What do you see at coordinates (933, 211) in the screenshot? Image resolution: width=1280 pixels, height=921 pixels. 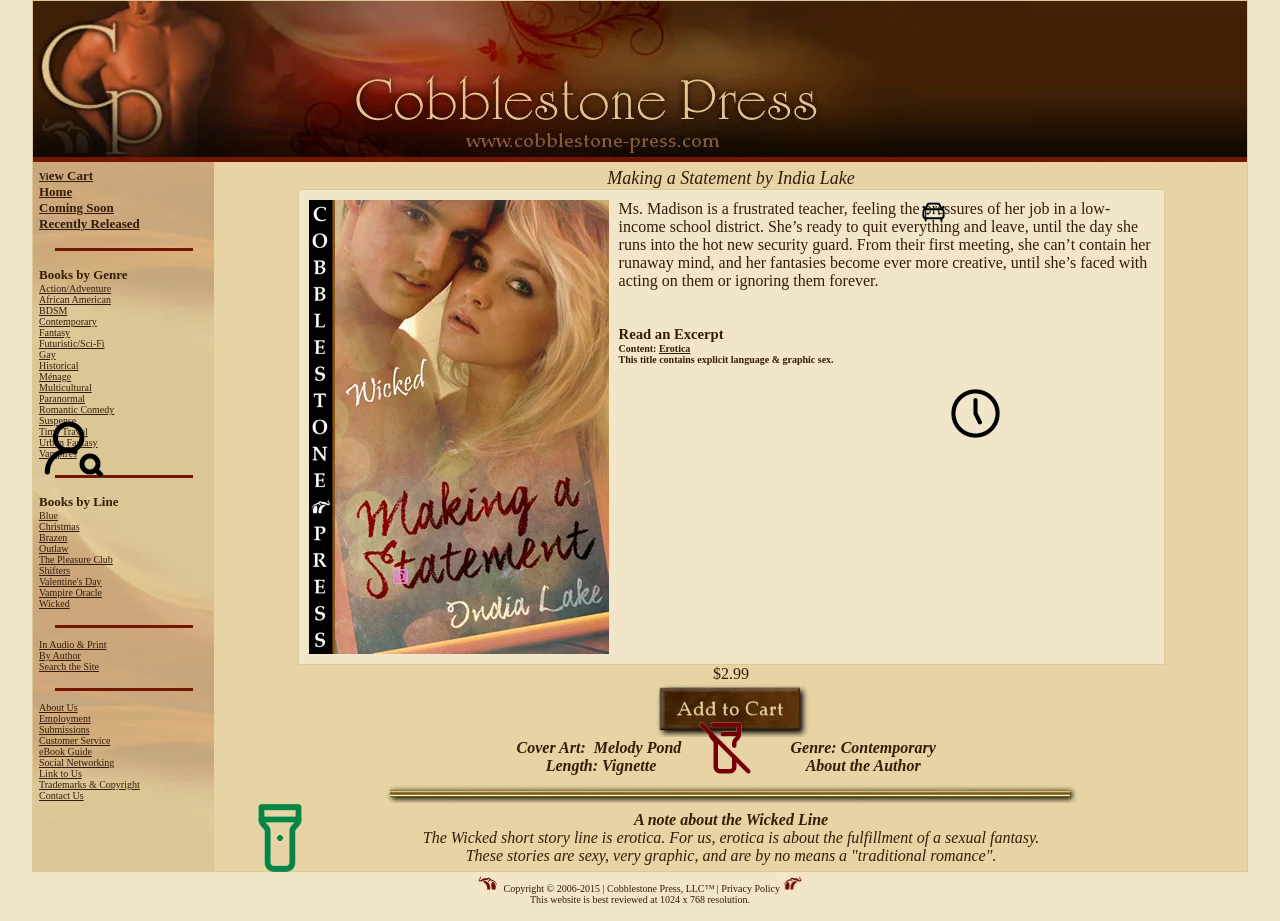 I see `access vehicle or car-related settings` at bounding box center [933, 211].